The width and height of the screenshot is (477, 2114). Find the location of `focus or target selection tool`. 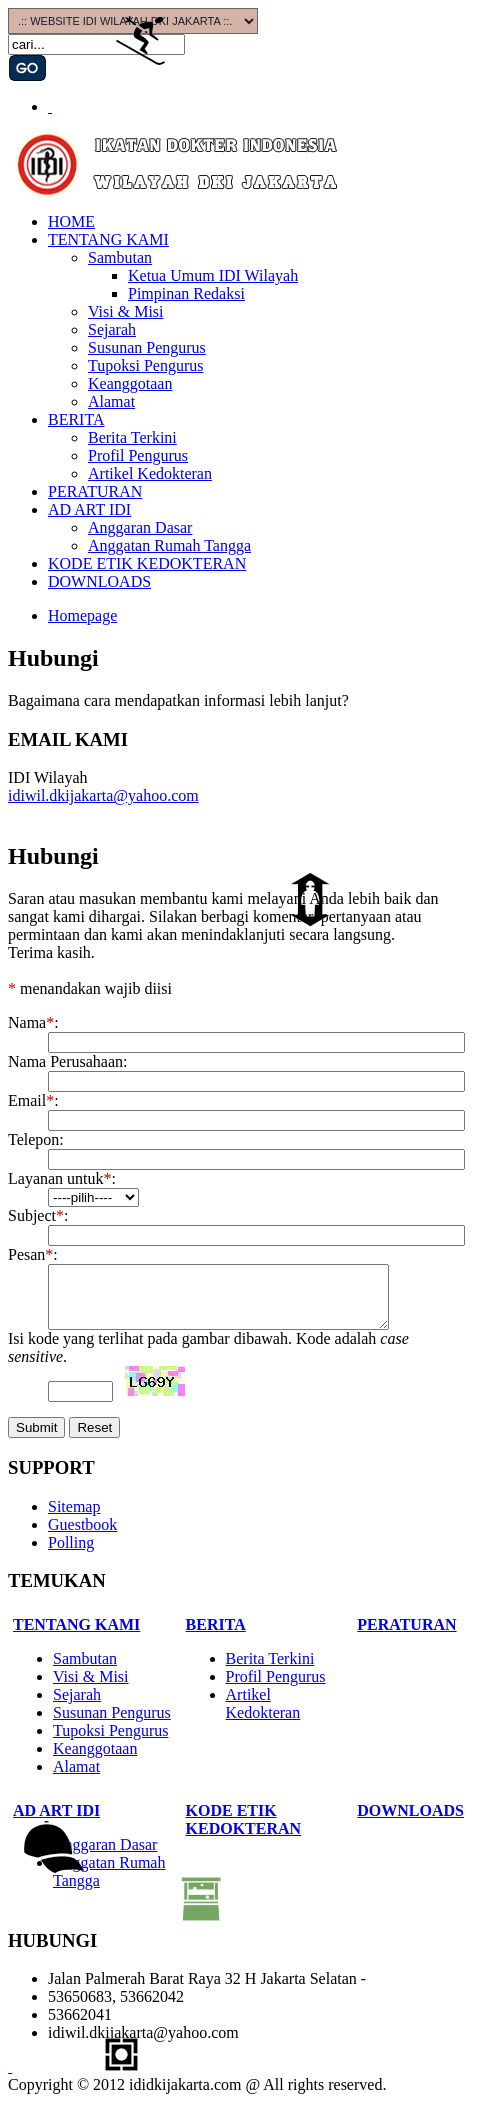

focus or target selection tool is located at coordinates (121, 2054).